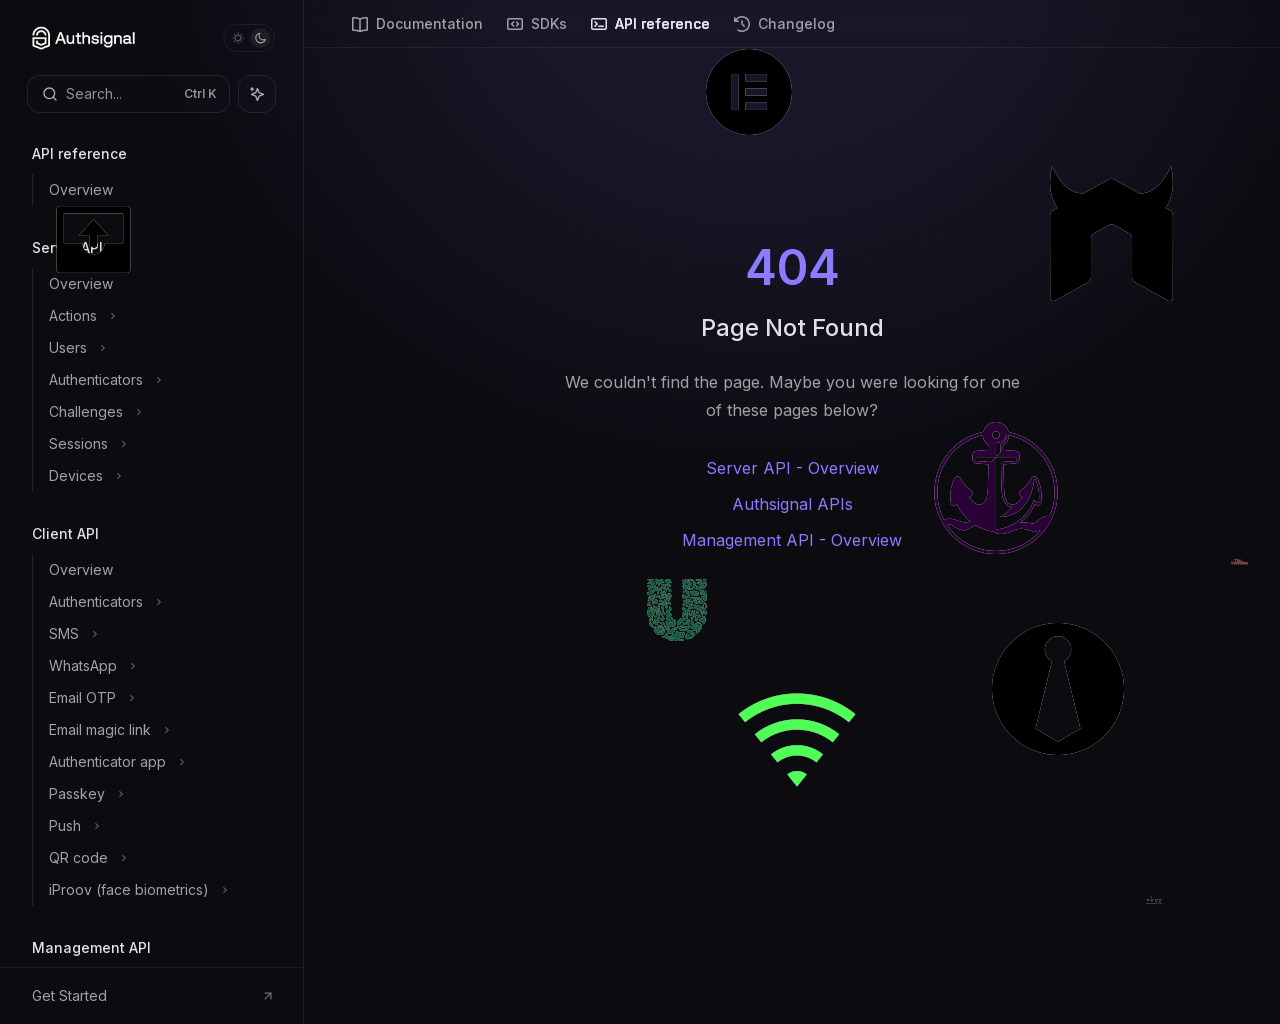 The height and width of the screenshot is (1024, 1280). Describe the element at coordinates (1058, 689) in the screenshot. I see `mainwp logo` at that location.